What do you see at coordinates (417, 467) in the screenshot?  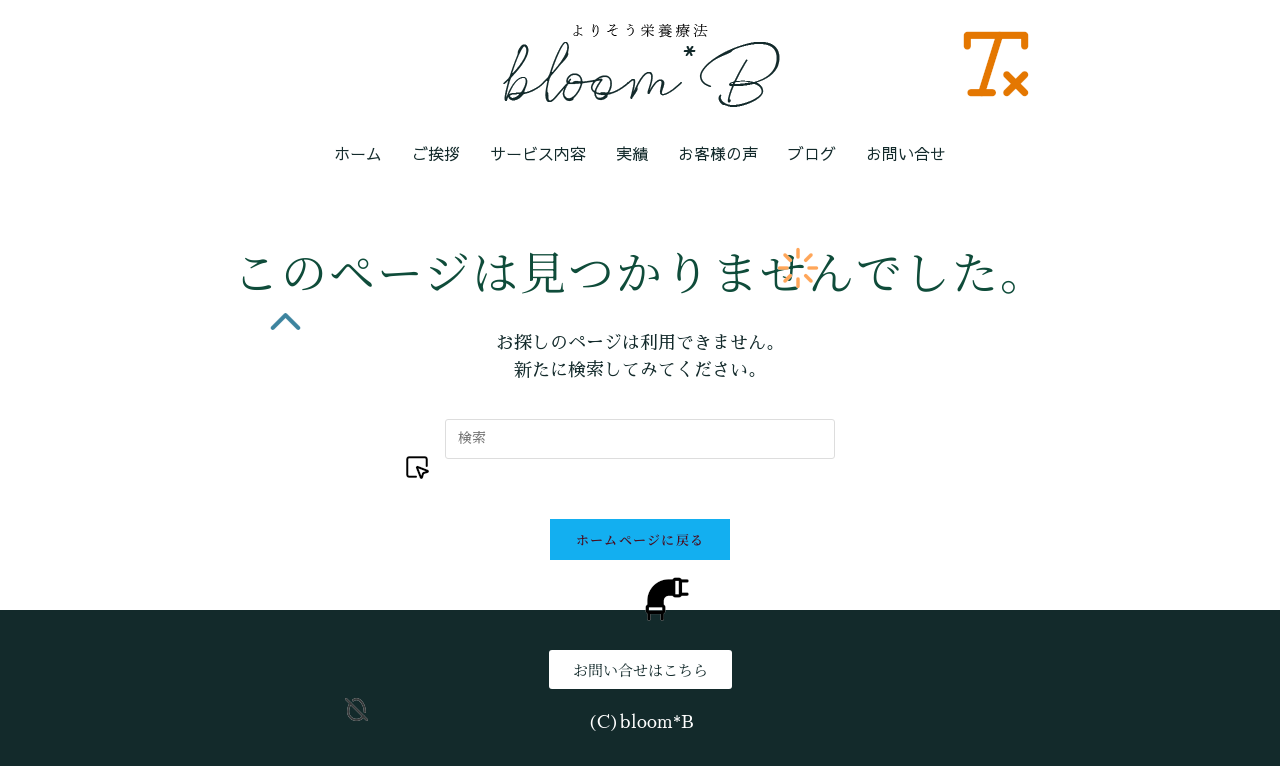 I see `select or interact with an element` at bounding box center [417, 467].